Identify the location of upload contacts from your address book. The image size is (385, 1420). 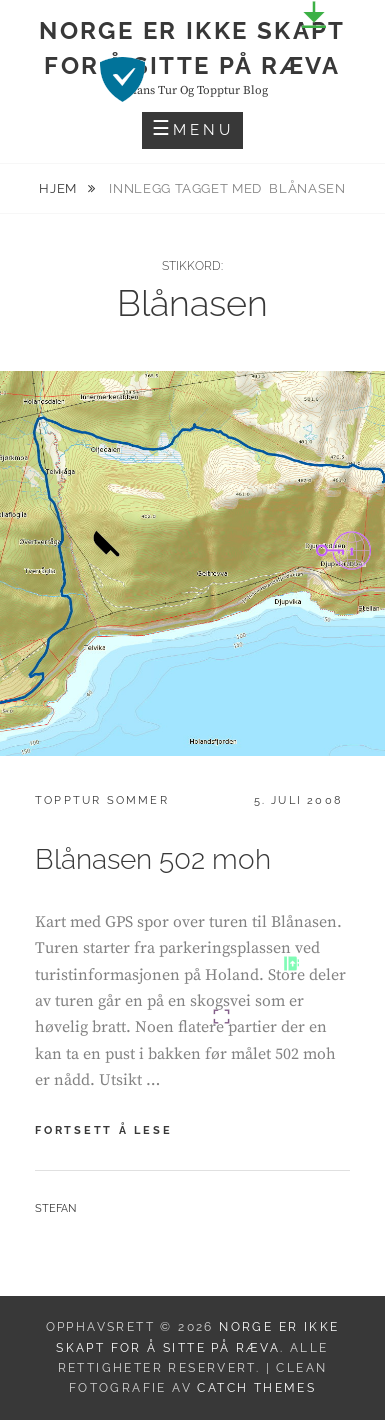
(290, 963).